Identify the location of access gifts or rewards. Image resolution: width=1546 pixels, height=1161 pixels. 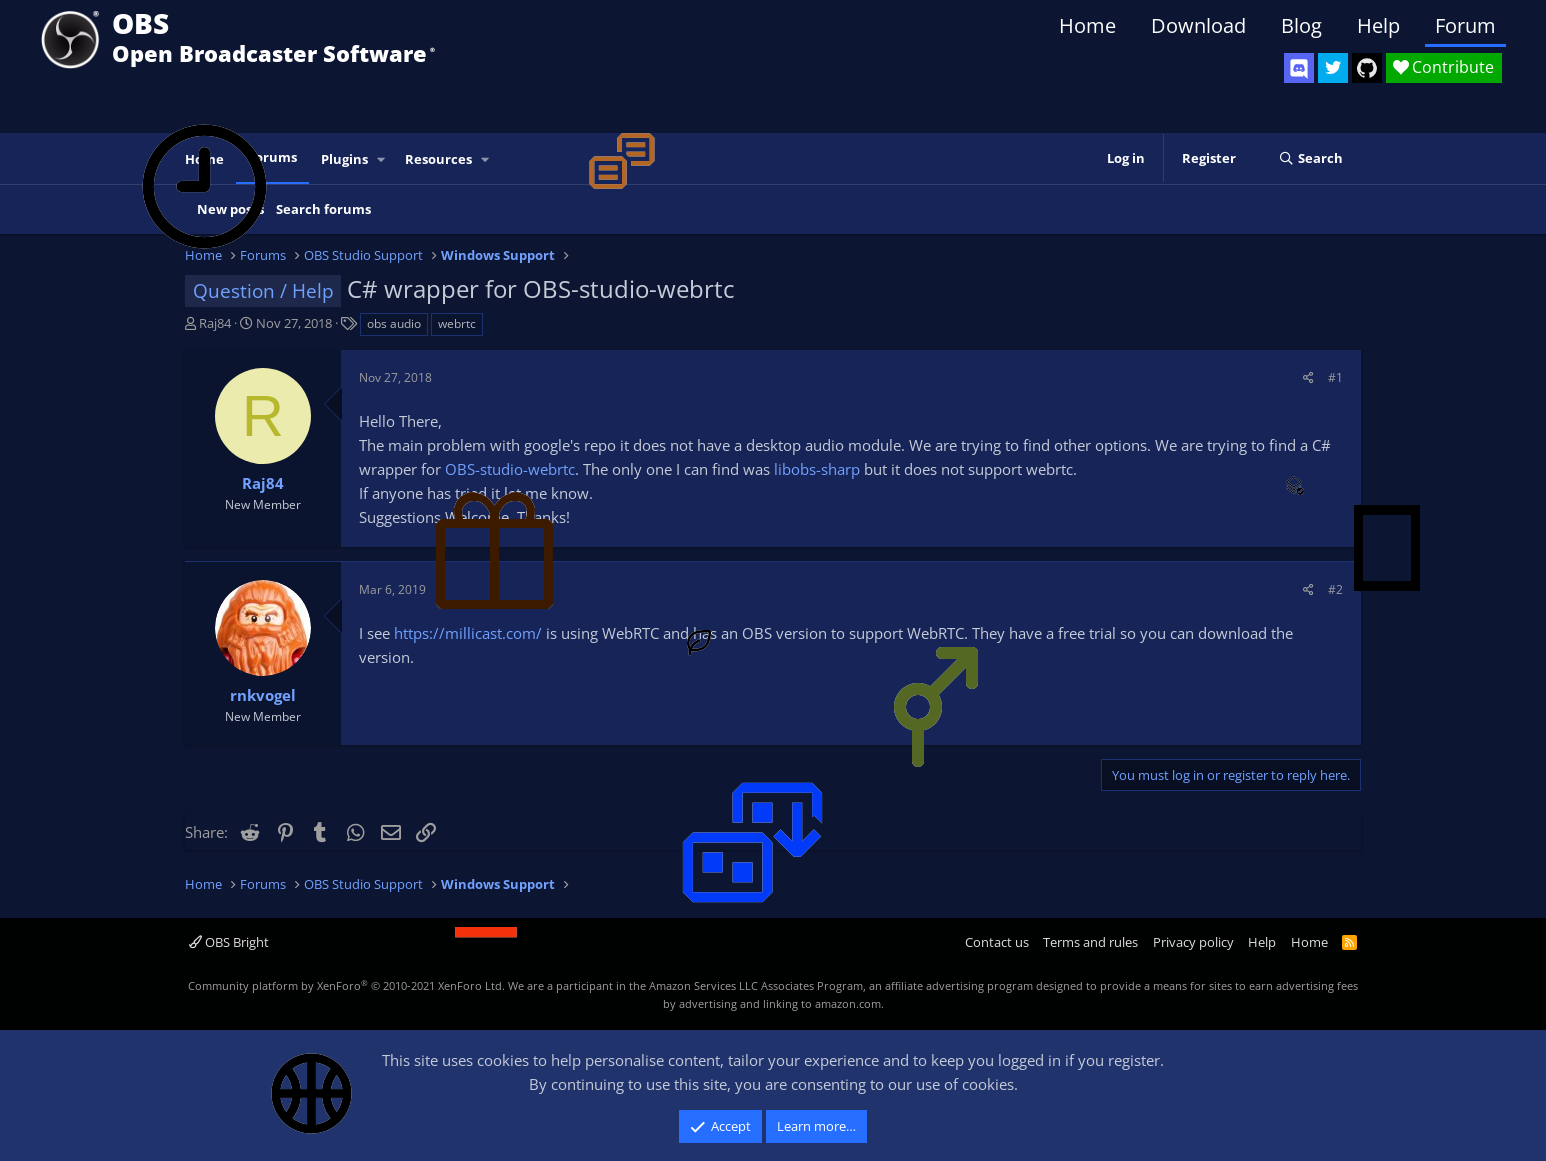
(499, 555).